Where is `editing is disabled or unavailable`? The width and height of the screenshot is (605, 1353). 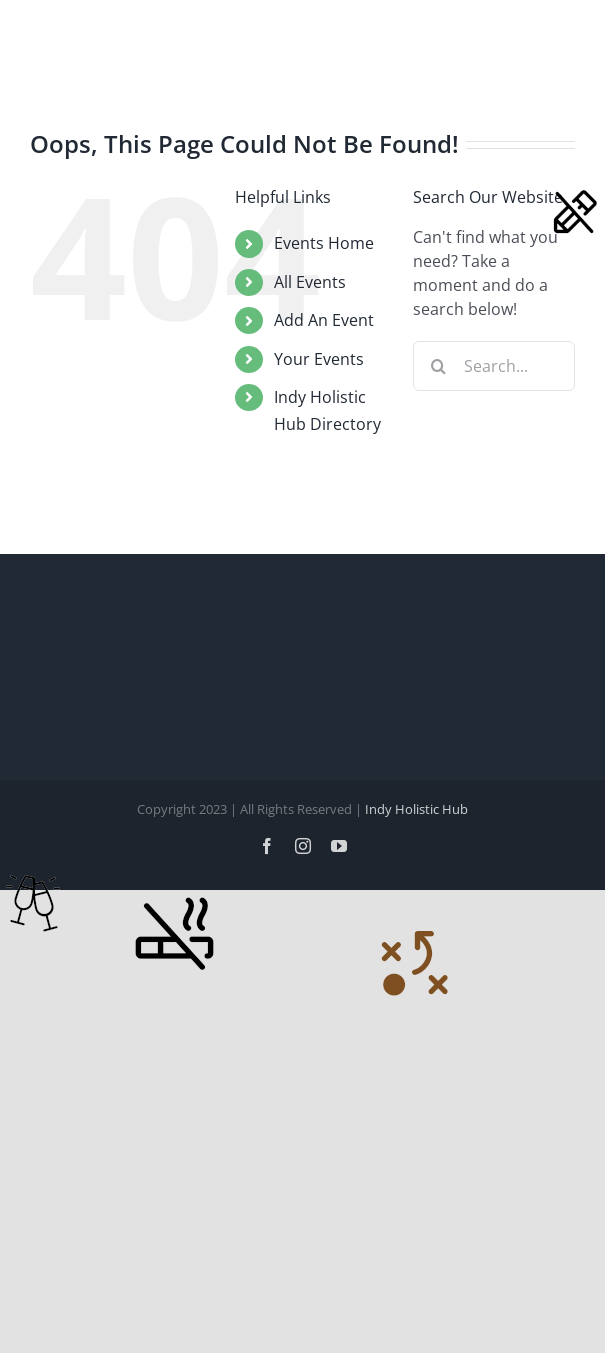 editing is disabled or unavailable is located at coordinates (574, 212).